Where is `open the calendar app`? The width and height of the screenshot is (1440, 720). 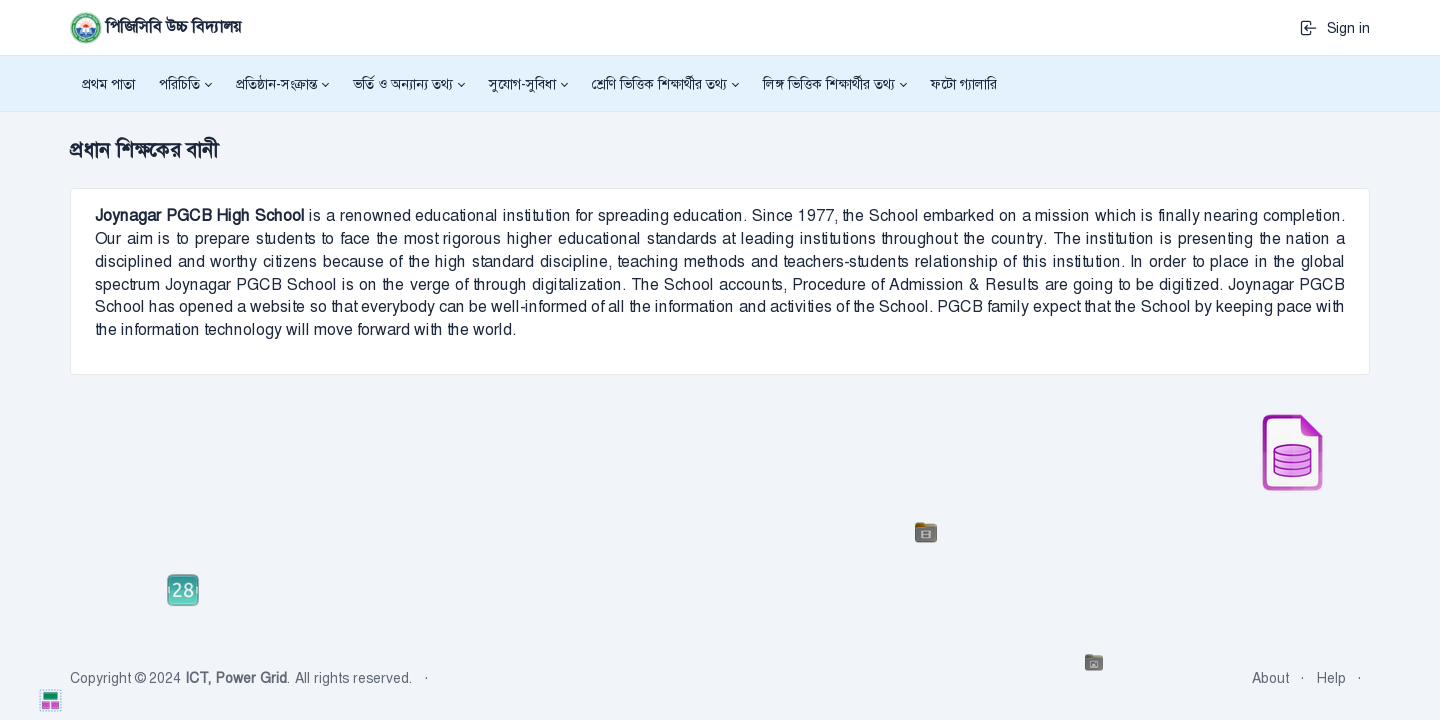 open the calendar app is located at coordinates (183, 590).